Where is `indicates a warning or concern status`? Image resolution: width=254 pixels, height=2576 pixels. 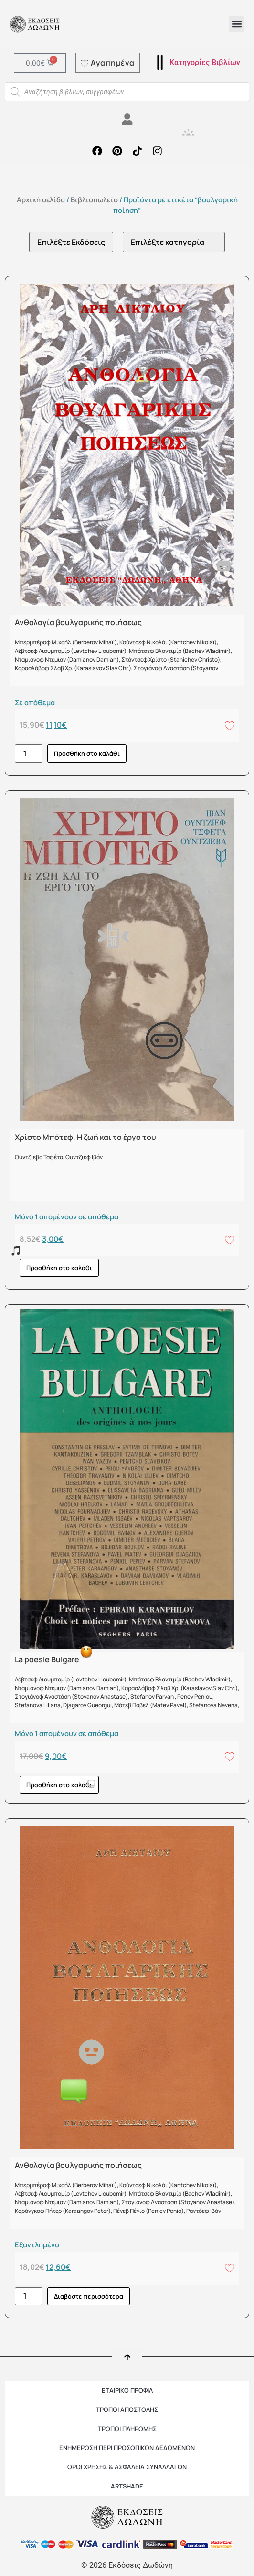 indicates a warning or concern status is located at coordinates (86, 1652).